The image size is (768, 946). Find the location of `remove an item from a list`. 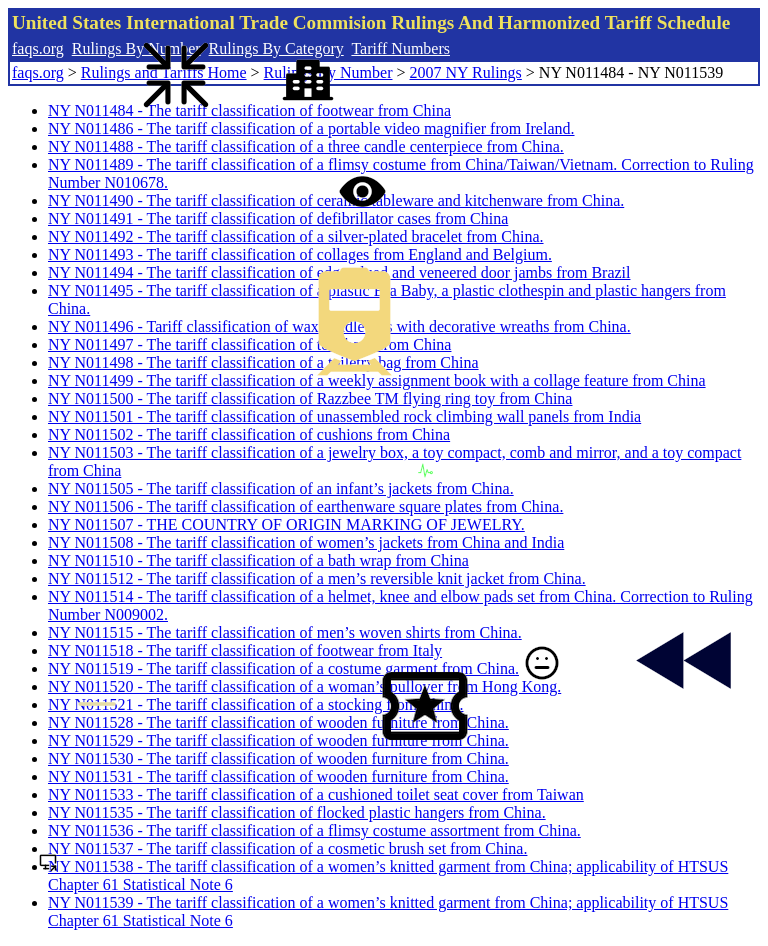

remove an item from a list is located at coordinates (97, 704).